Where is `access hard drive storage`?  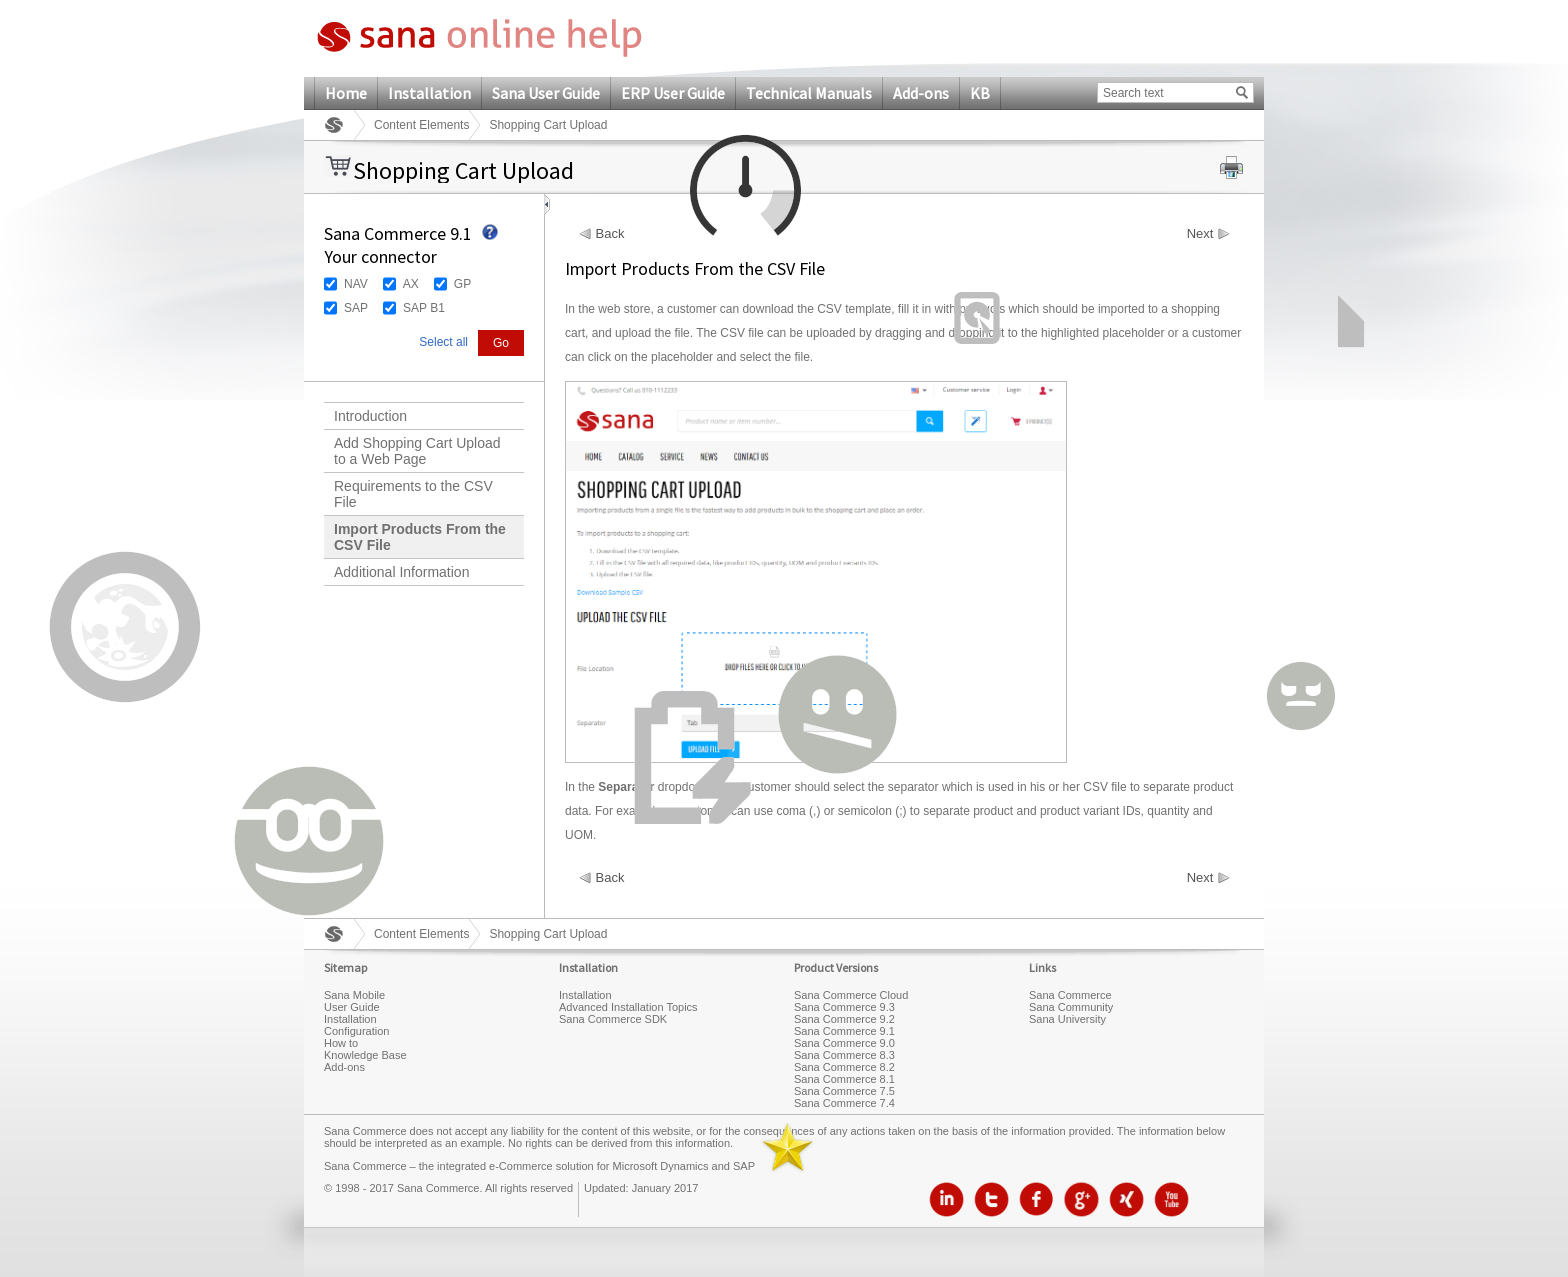
access hard drive storage is located at coordinates (977, 318).